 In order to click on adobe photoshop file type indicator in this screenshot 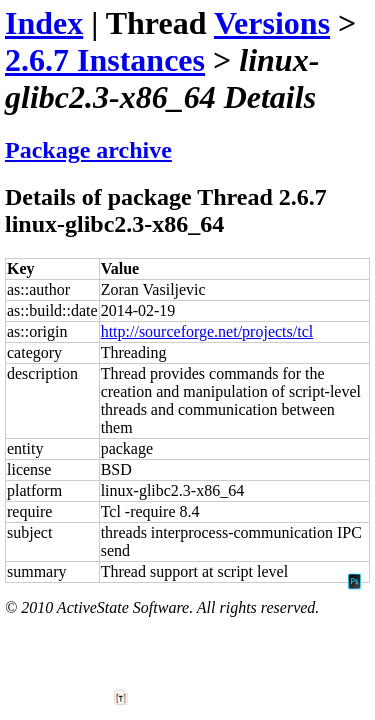, I will do `click(354, 581)`.